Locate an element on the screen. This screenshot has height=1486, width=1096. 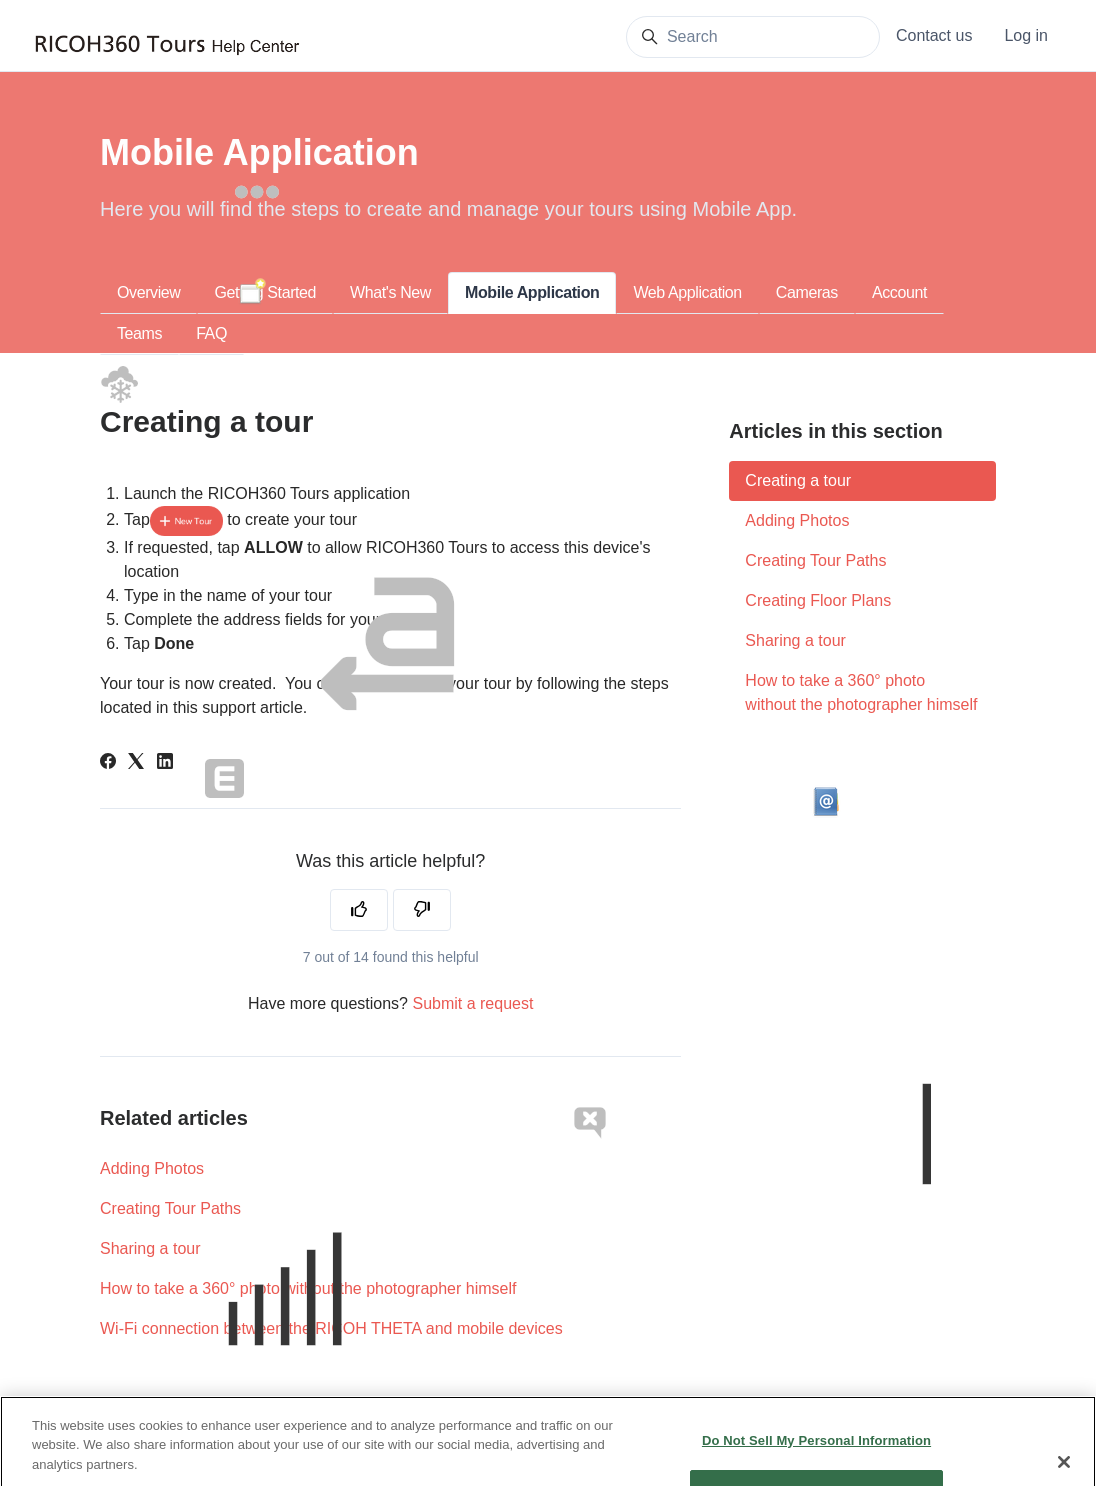
indicates snowy weather conditions is located at coordinates (119, 384).